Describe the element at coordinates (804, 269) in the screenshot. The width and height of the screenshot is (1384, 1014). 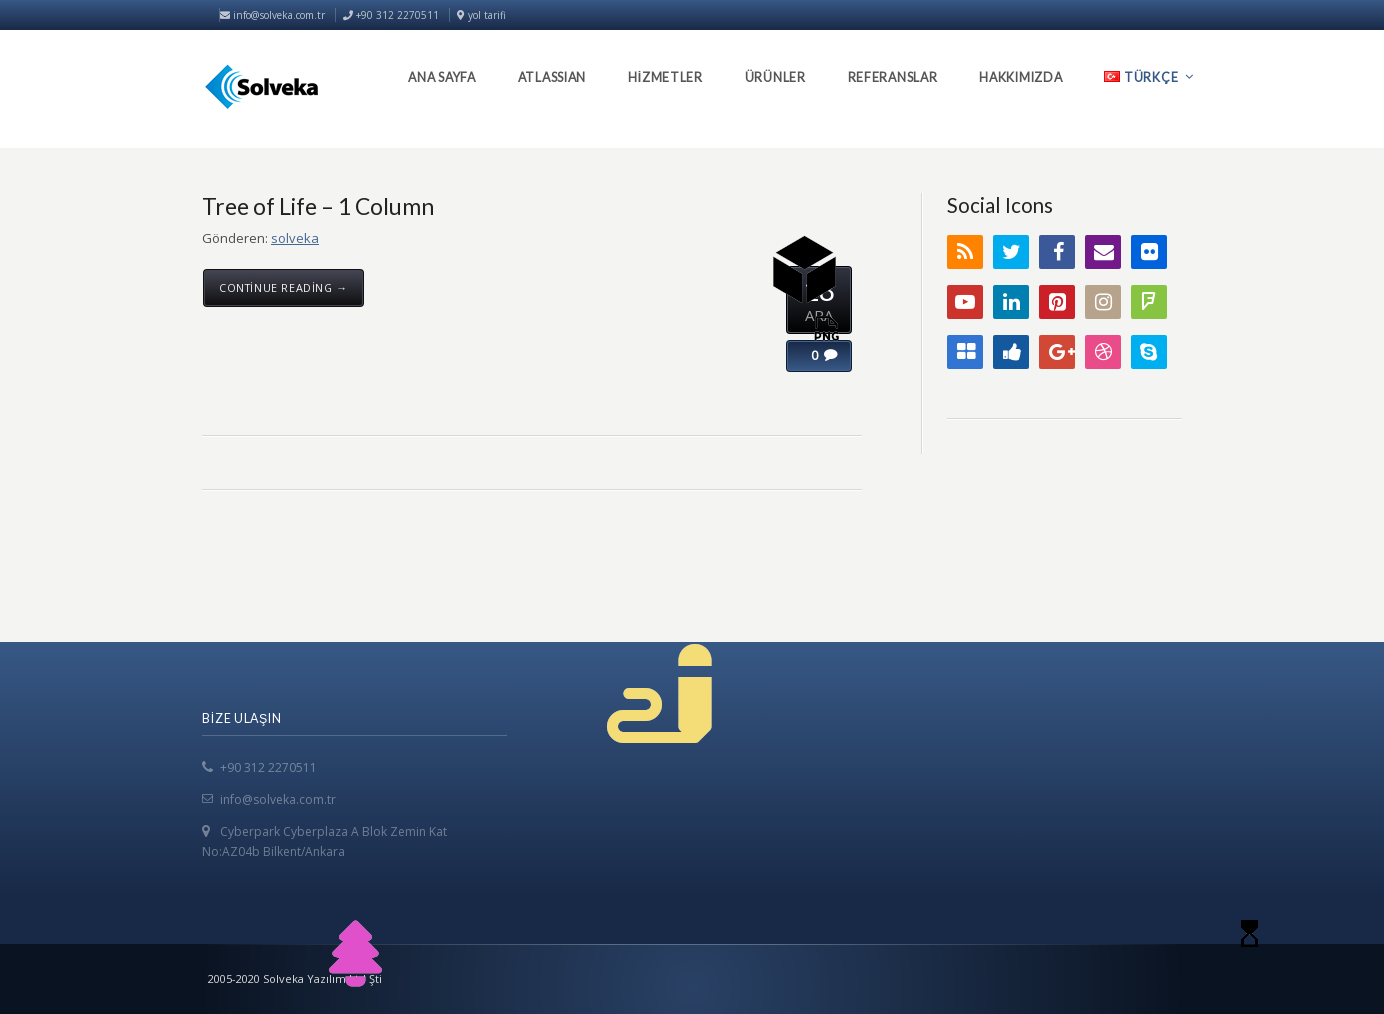
I see `view 3D model or object` at that location.